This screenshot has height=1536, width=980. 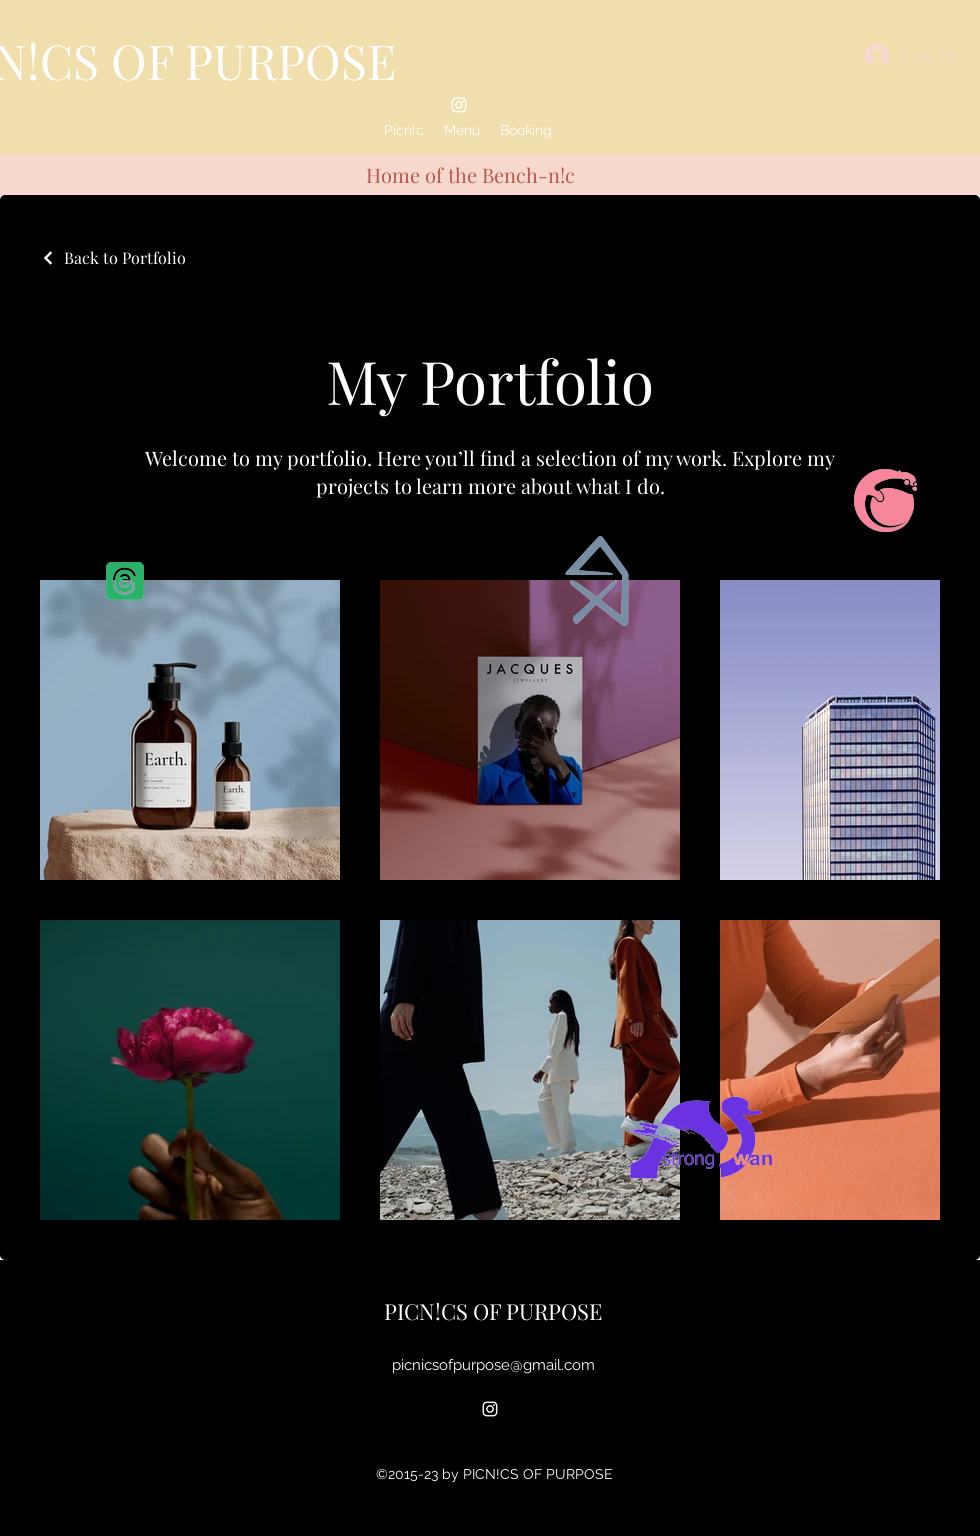 I want to click on open the Threads app, so click(x=125, y=581).